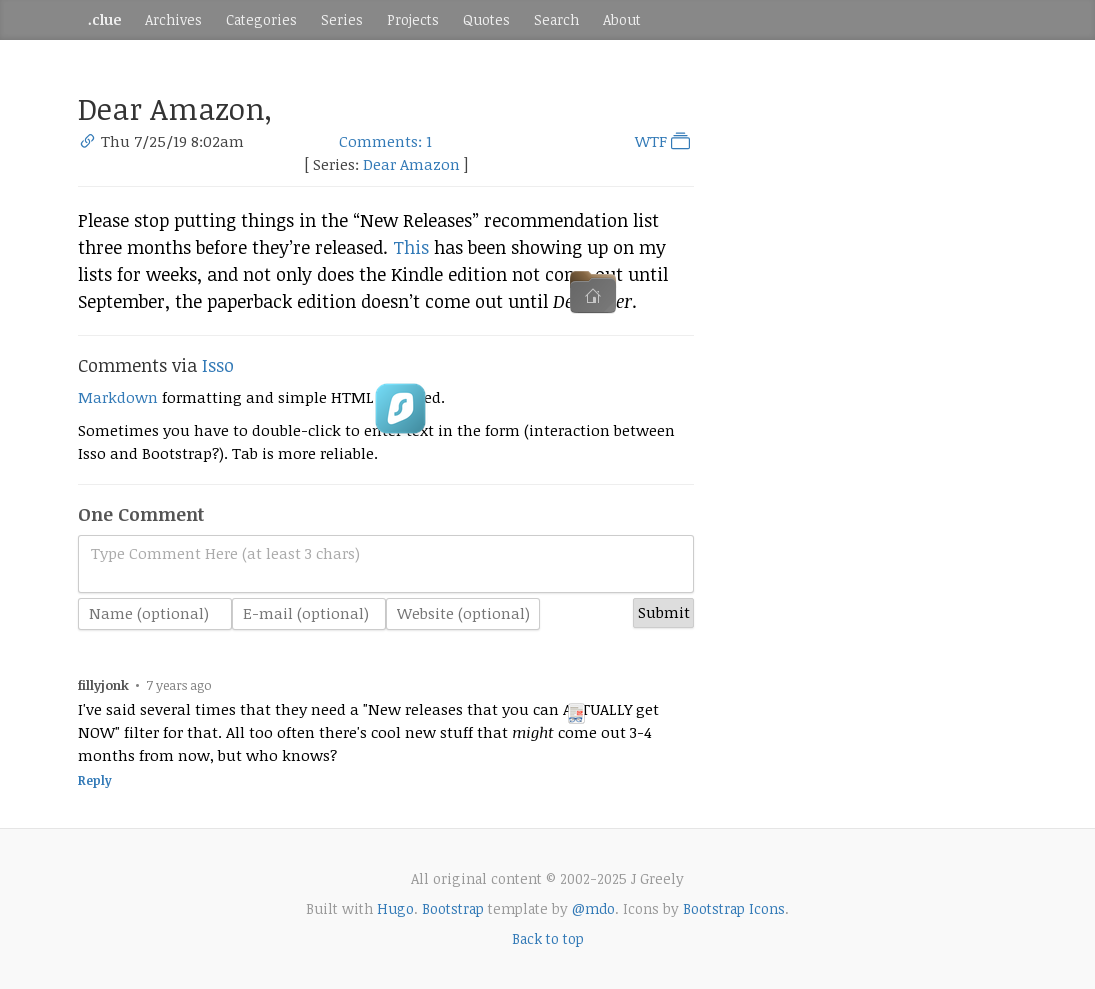  What do you see at coordinates (593, 292) in the screenshot?
I see `access your home folder` at bounding box center [593, 292].